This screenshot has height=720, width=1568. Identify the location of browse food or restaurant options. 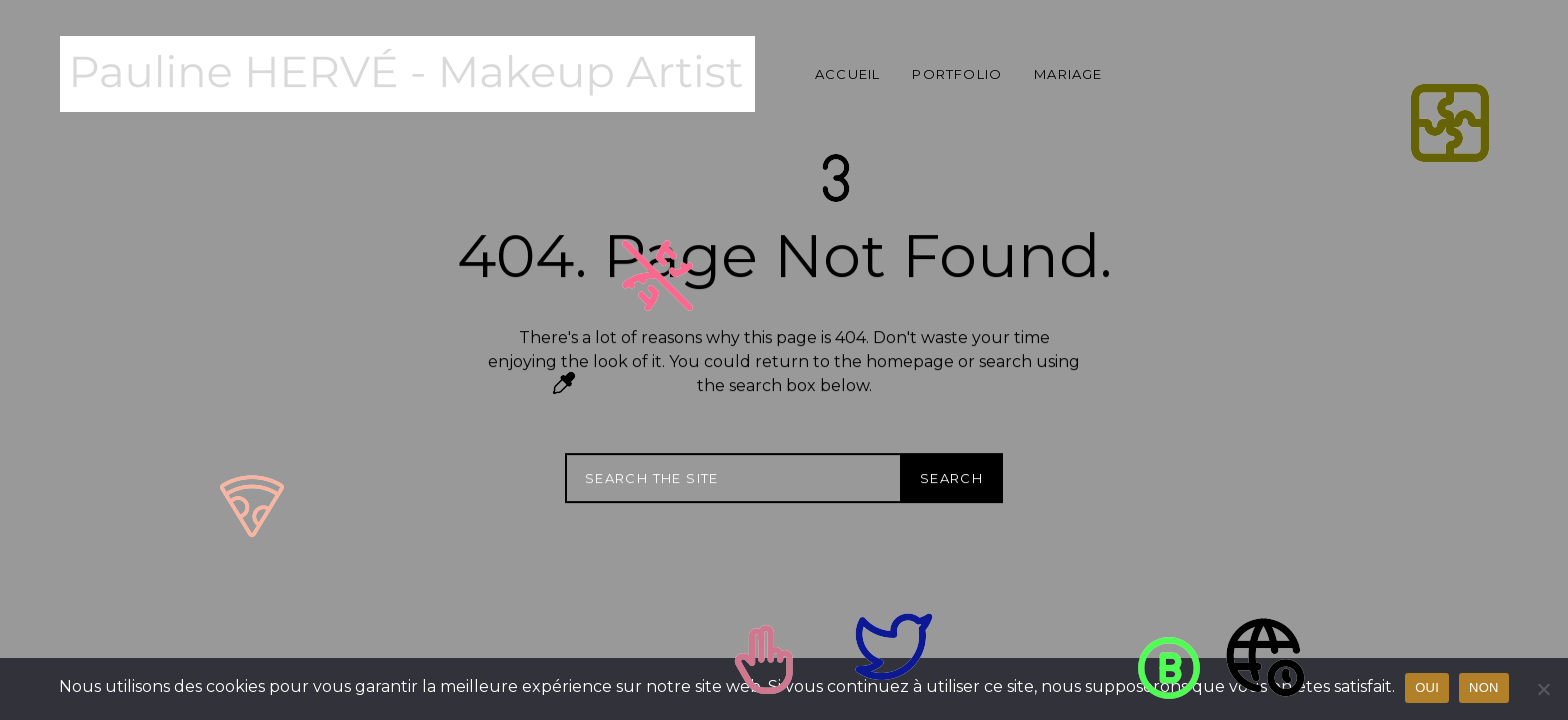
(252, 505).